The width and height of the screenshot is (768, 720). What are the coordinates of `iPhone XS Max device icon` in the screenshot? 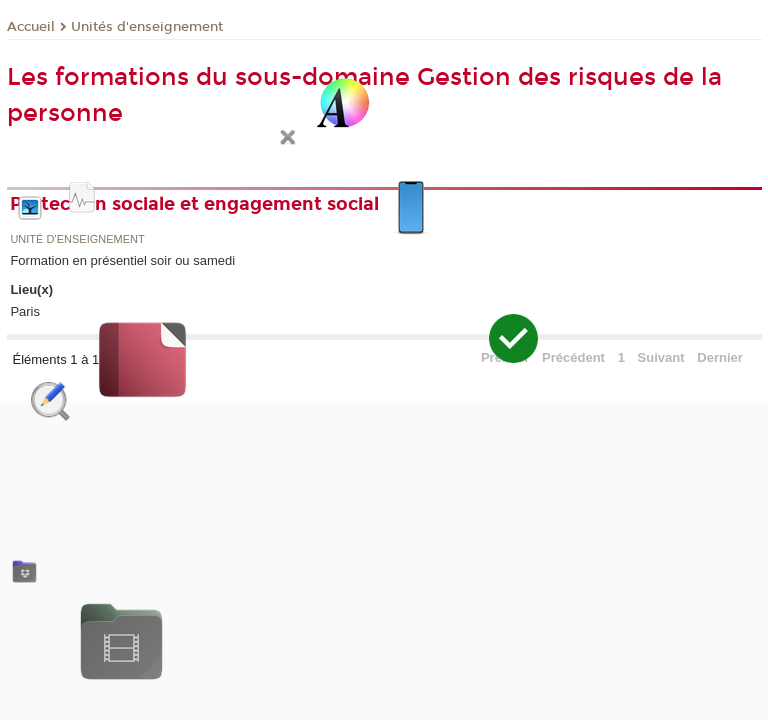 It's located at (411, 208).